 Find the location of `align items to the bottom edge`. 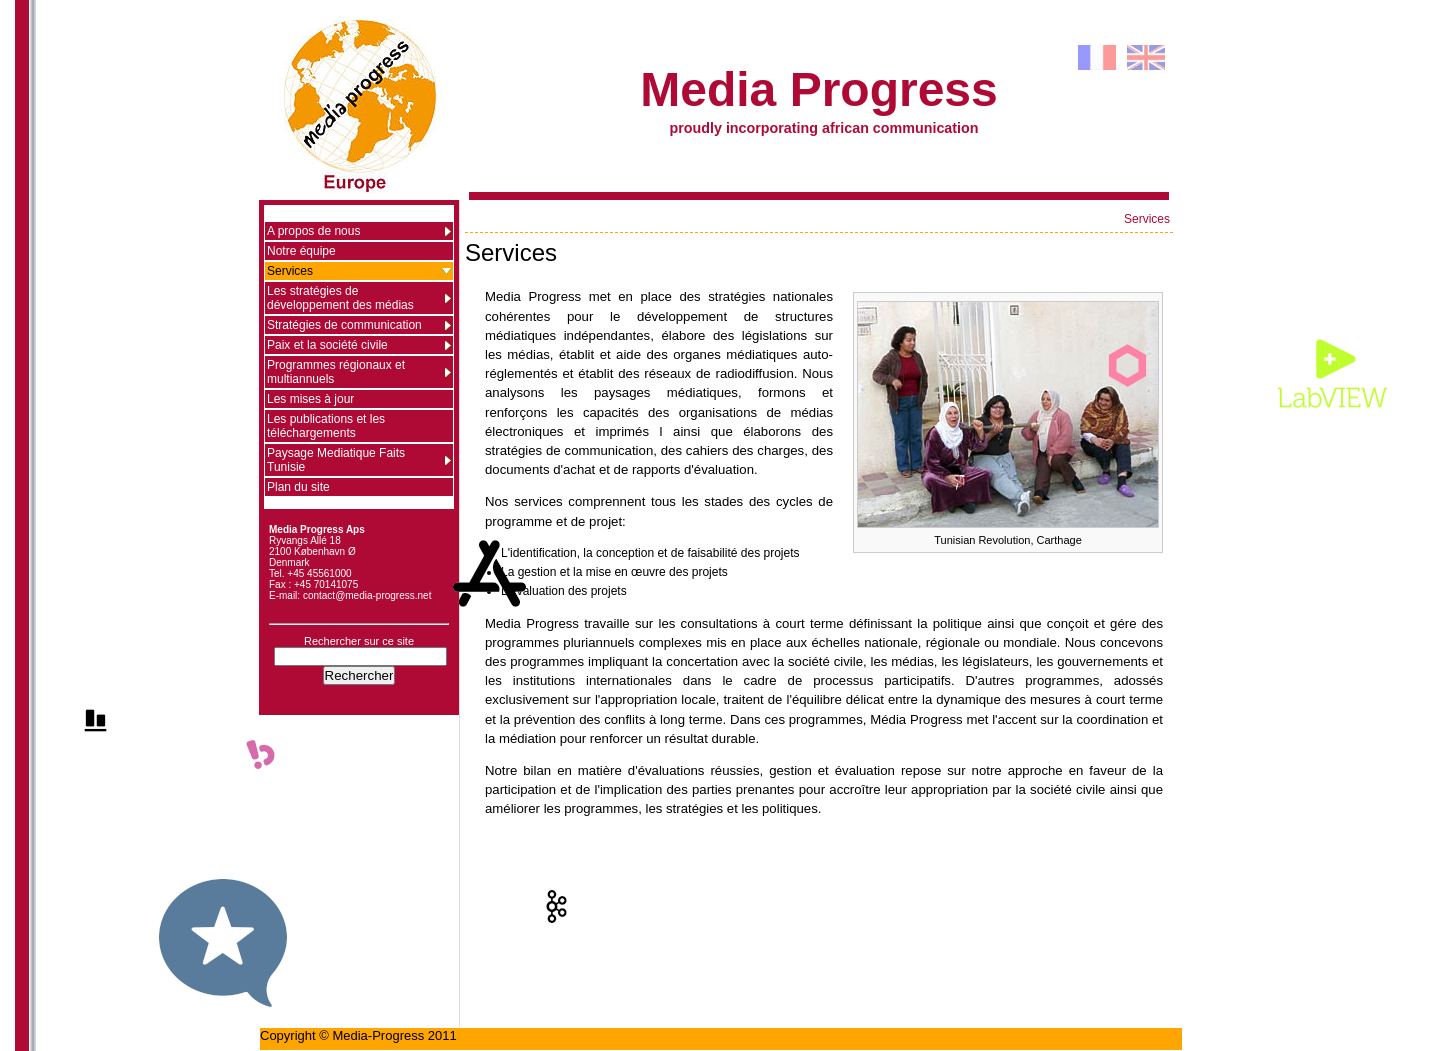

align items to the bottom edge is located at coordinates (95, 720).